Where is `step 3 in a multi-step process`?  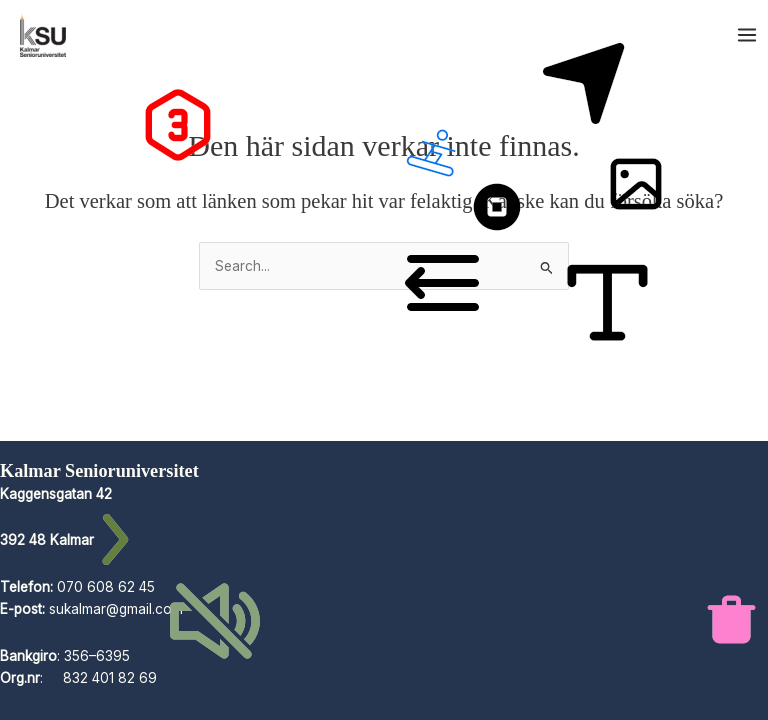 step 3 in a multi-step process is located at coordinates (178, 125).